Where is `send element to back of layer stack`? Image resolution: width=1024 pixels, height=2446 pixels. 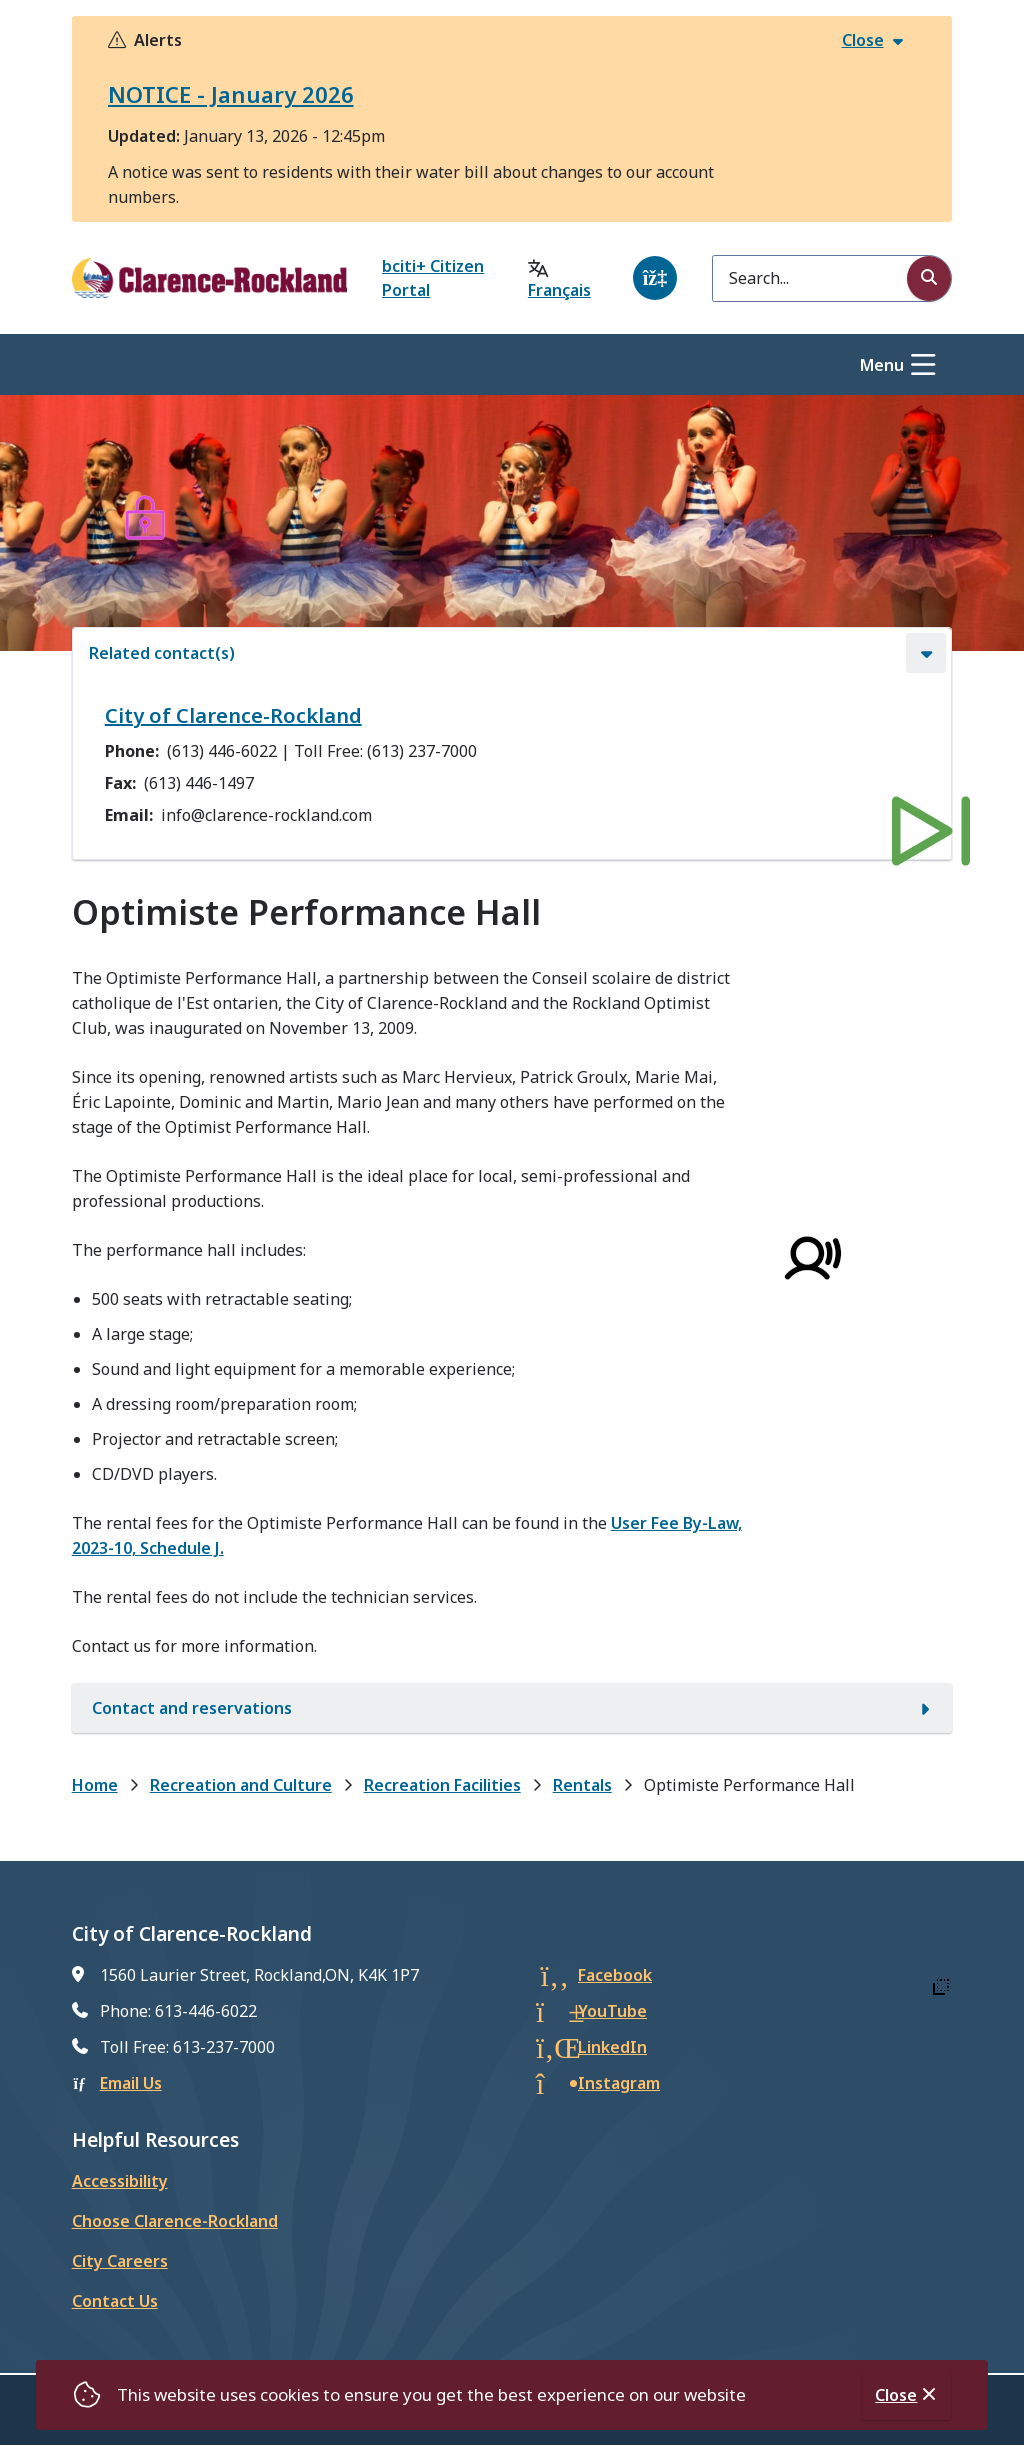
send element to back of layer stack is located at coordinates (941, 1987).